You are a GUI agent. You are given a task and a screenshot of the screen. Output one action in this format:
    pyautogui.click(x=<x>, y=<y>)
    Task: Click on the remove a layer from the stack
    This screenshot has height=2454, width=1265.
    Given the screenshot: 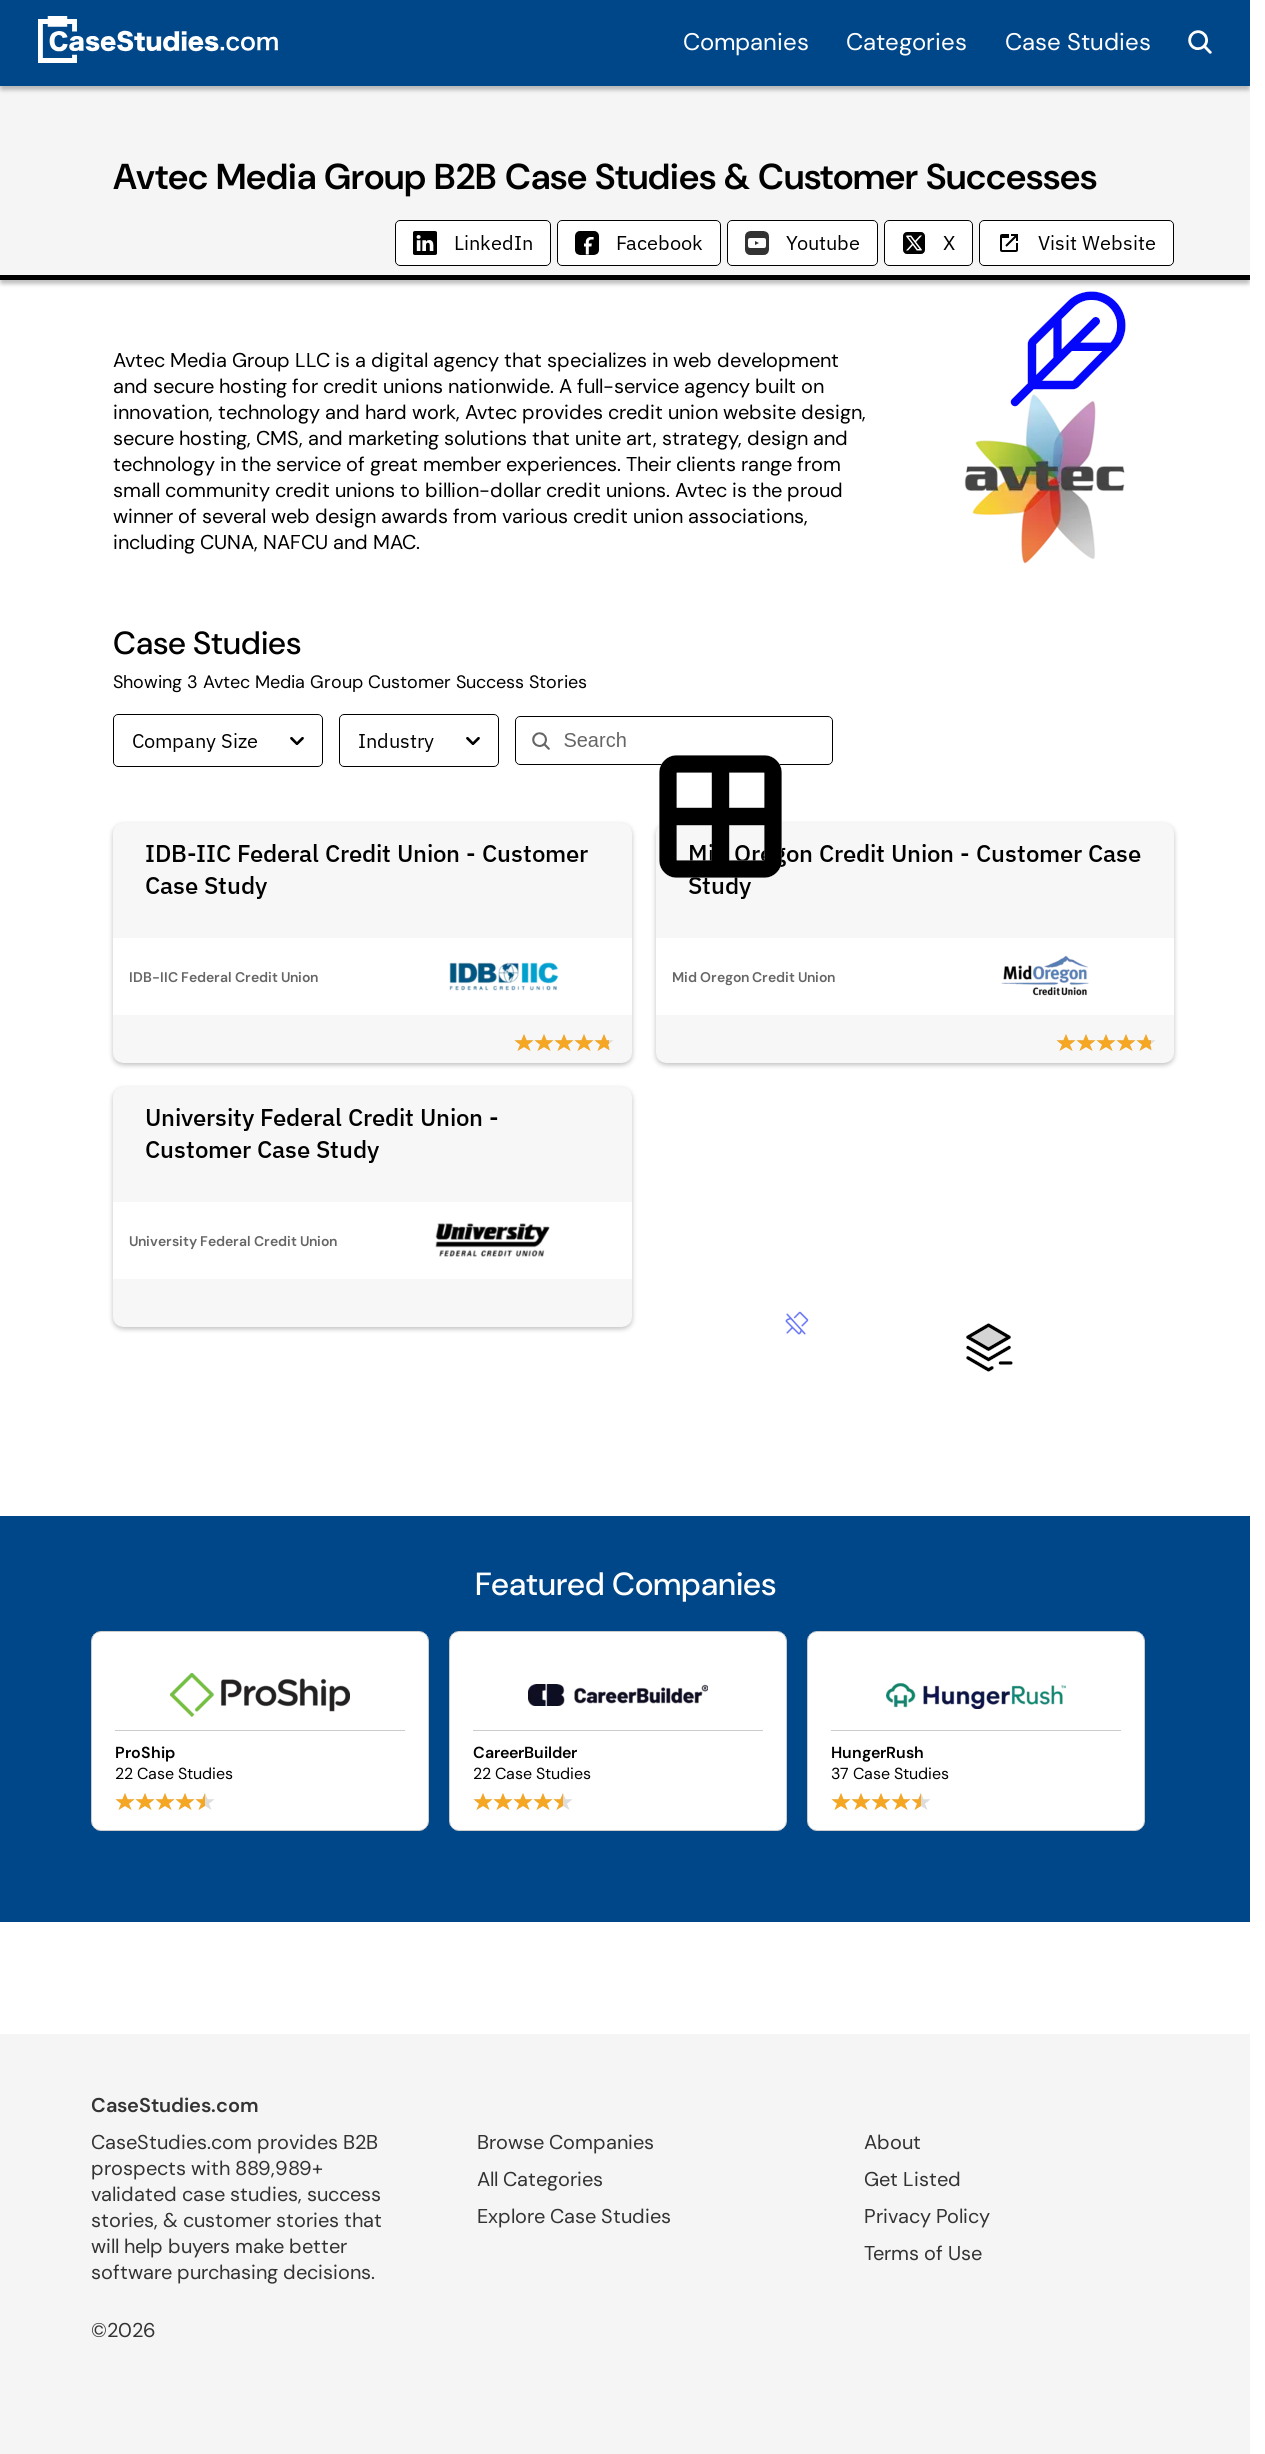 What is the action you would take?
    pyautogui.click(x=988, y=1347)
    